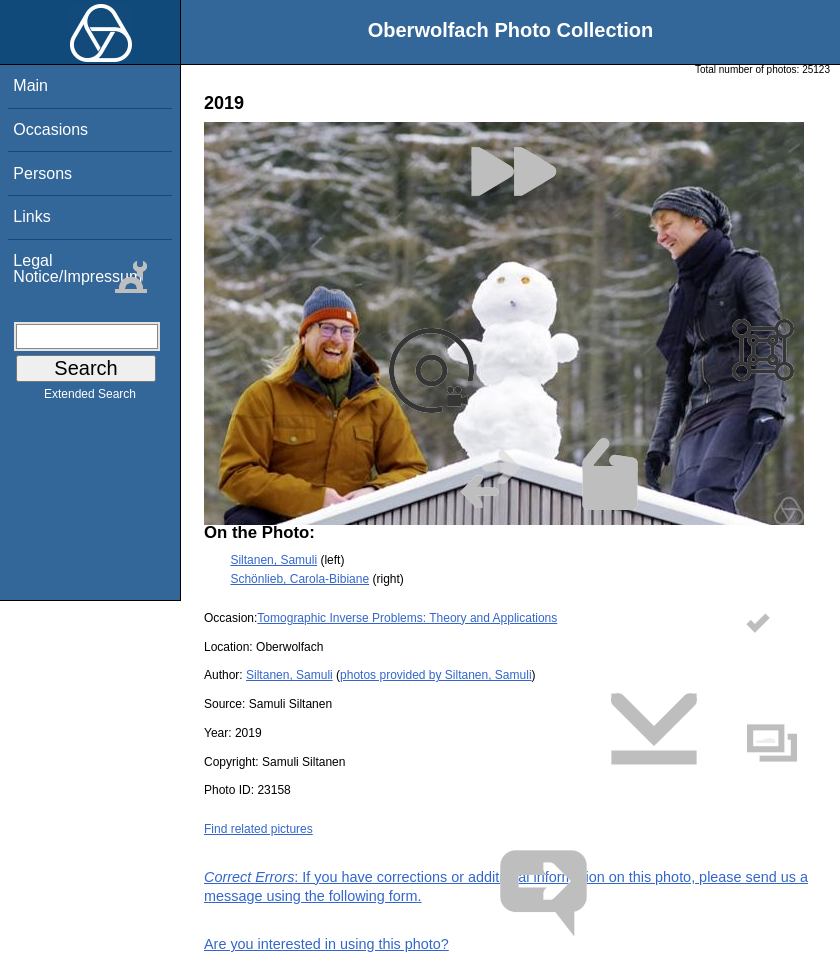 The width and height of the screenshot is (840, 954). Describe the element at coordinates (431, 370) in the screenshot. I see `indicates video disc or DVD media` at that location.